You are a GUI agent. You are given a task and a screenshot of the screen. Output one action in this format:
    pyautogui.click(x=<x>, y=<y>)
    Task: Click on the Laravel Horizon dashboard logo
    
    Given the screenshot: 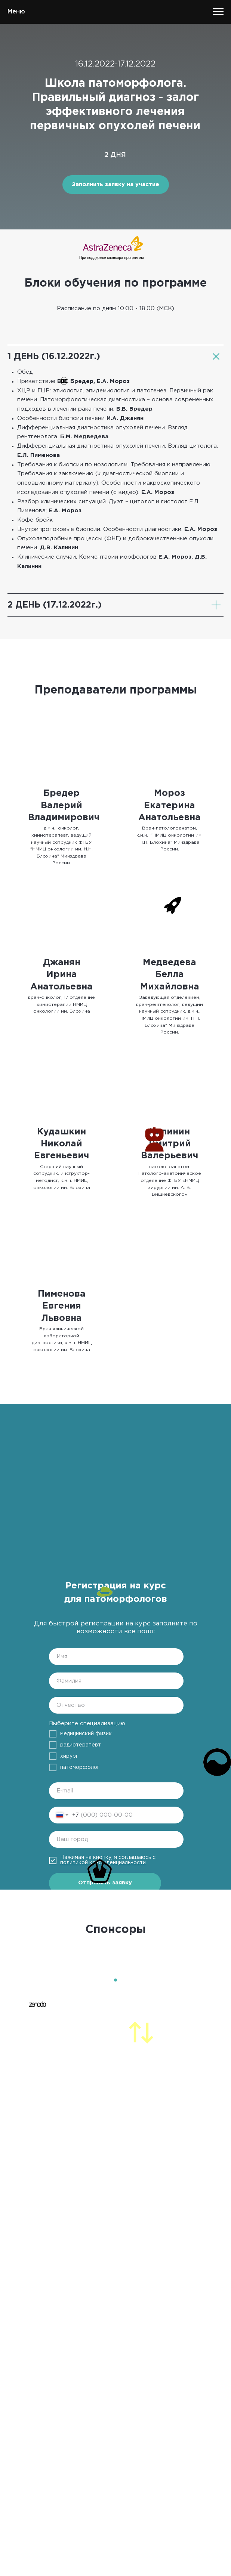 What is the action you would take?
    pyautogui.click(x=217, y=1762)
    